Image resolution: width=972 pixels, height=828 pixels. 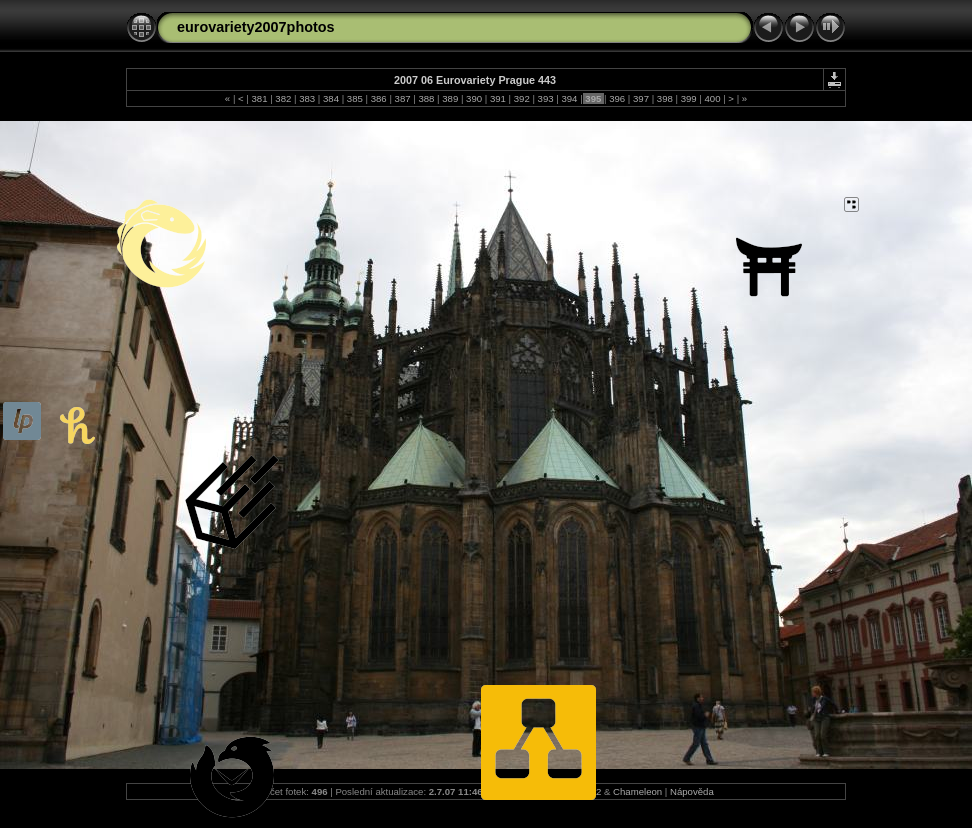 I want to click on link to Liberapay donation page, so click(x=22, y=421).